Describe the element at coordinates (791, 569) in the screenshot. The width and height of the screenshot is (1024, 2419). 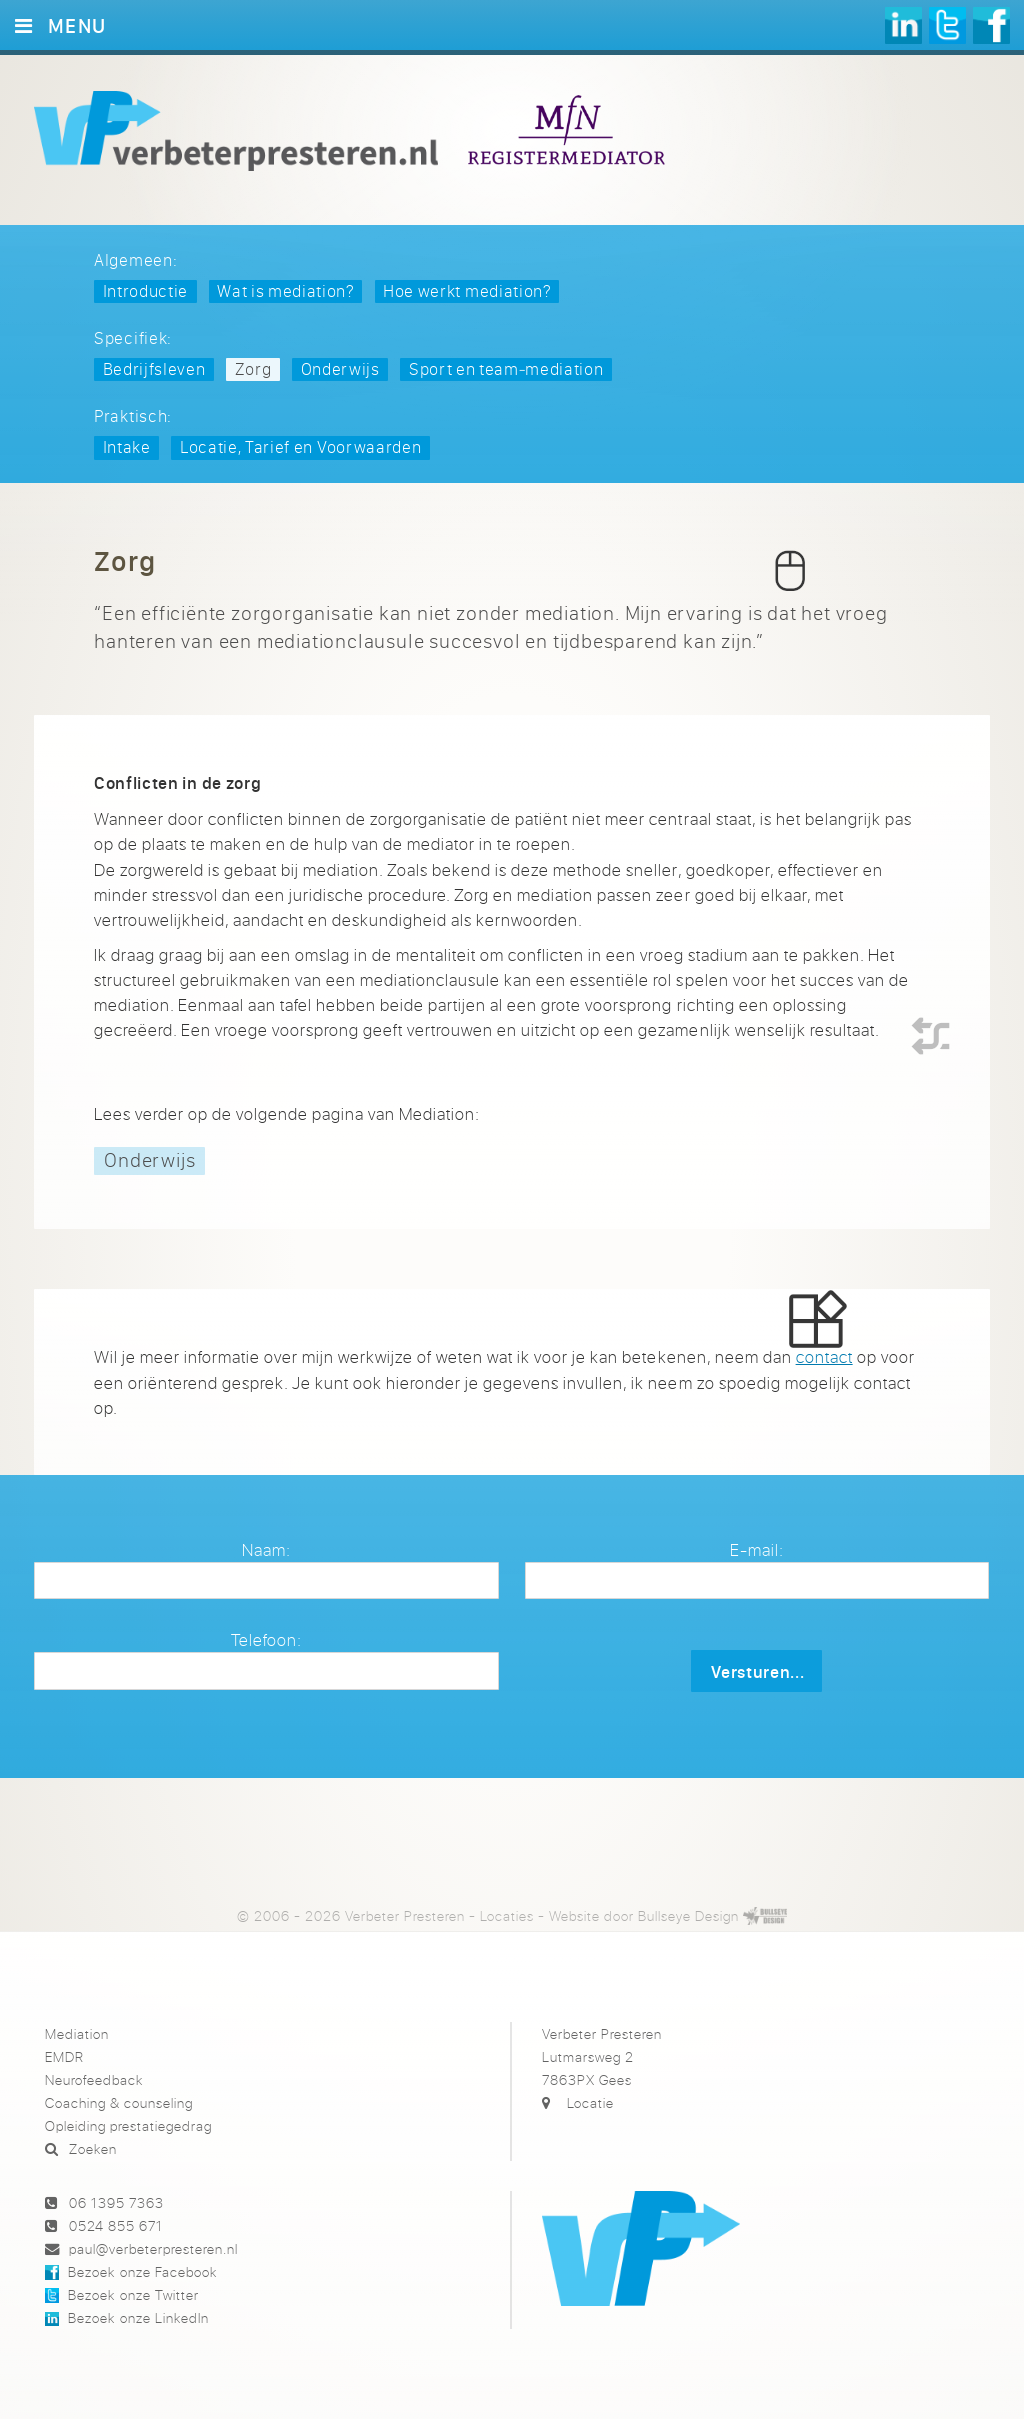
I see `mouse input device settings` at that location.